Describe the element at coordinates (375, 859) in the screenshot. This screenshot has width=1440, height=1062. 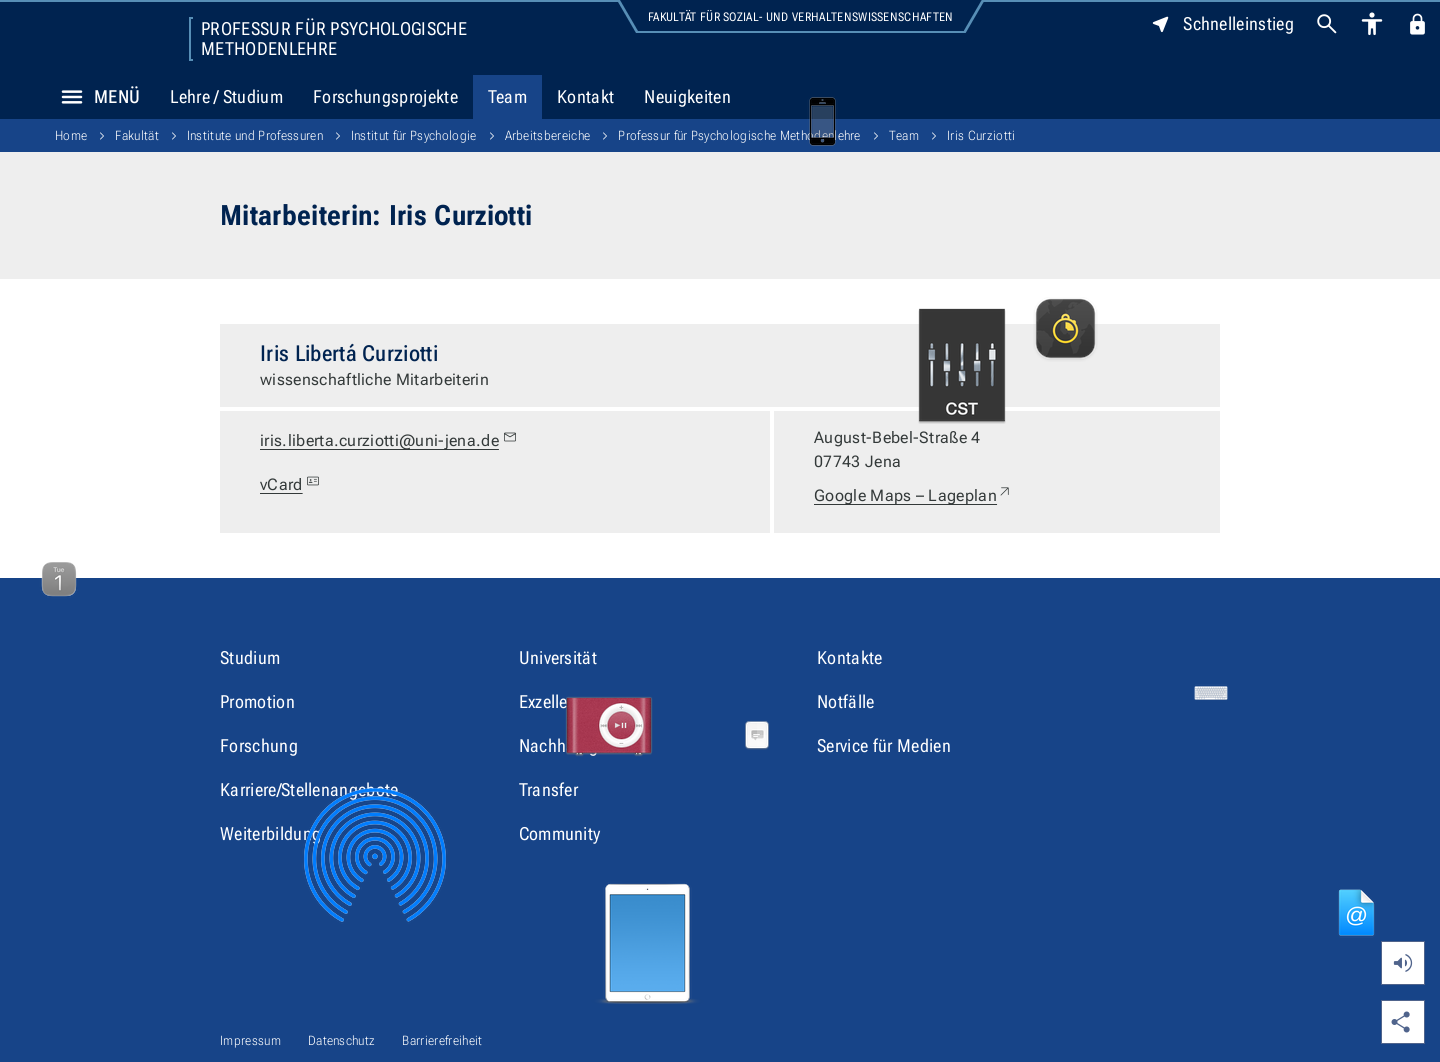
I see `share files wirelessly via AirDrop` at that location.